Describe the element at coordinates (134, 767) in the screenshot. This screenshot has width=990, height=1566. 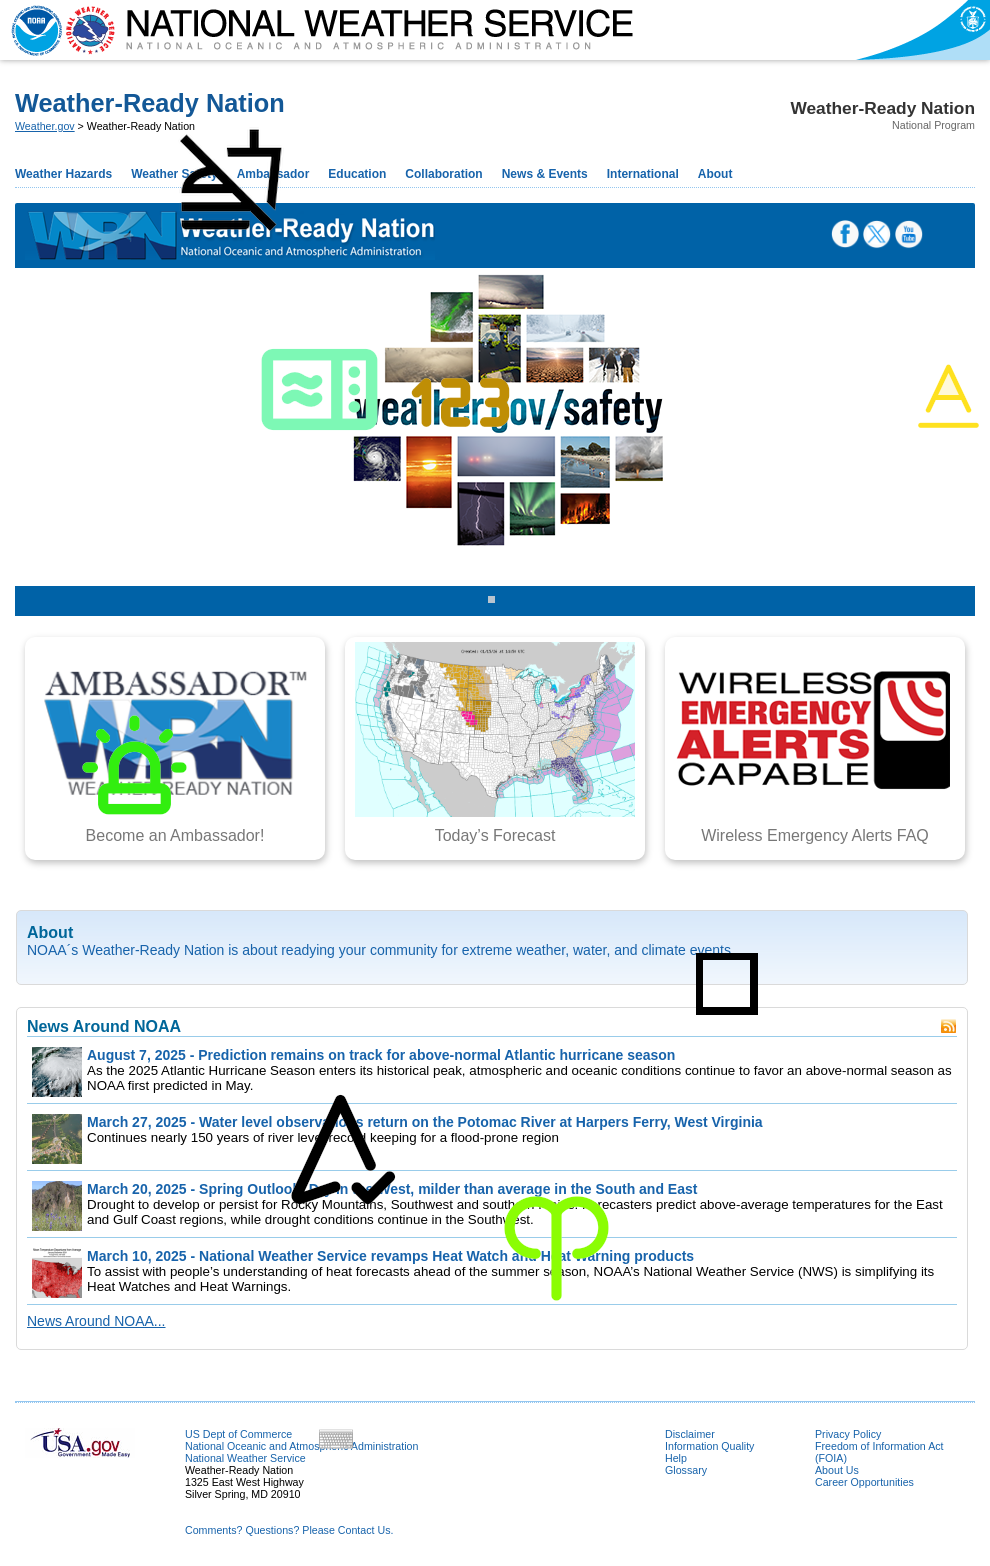
I see `indicates urgent or high-priority notification` at that location.